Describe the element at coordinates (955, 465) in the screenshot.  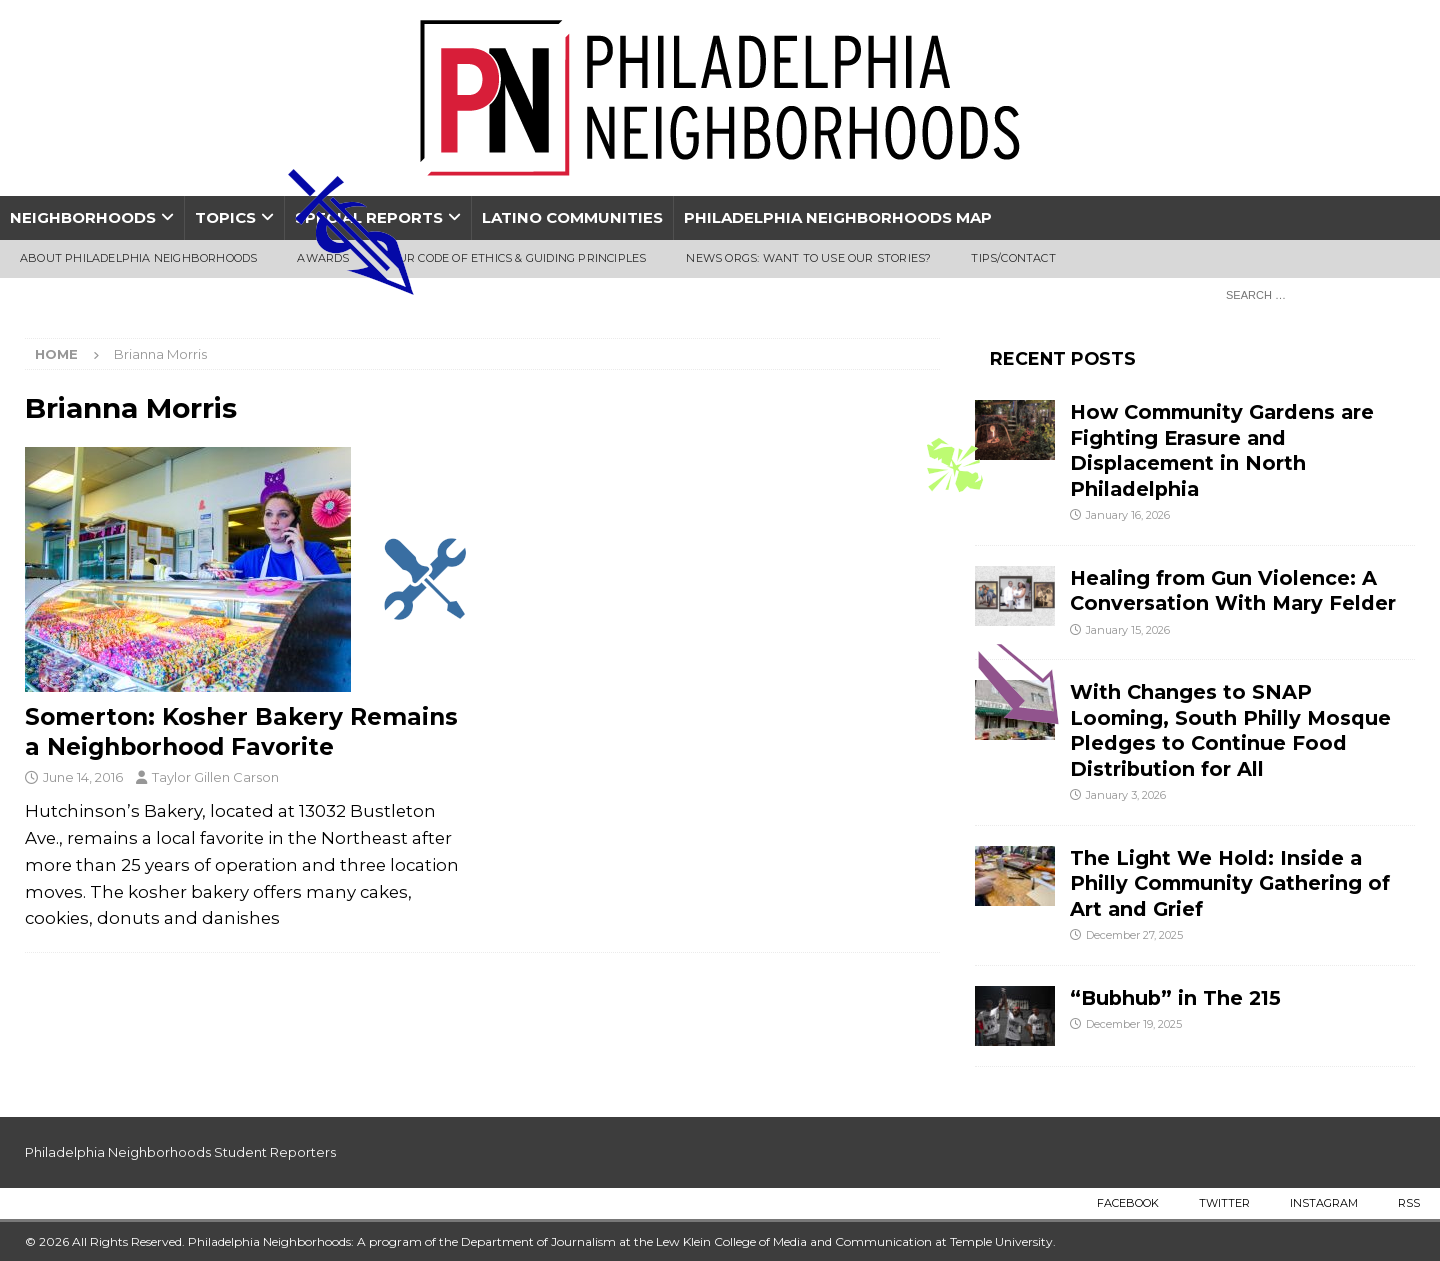
I see `indicates a spark or ignition action` at that location.